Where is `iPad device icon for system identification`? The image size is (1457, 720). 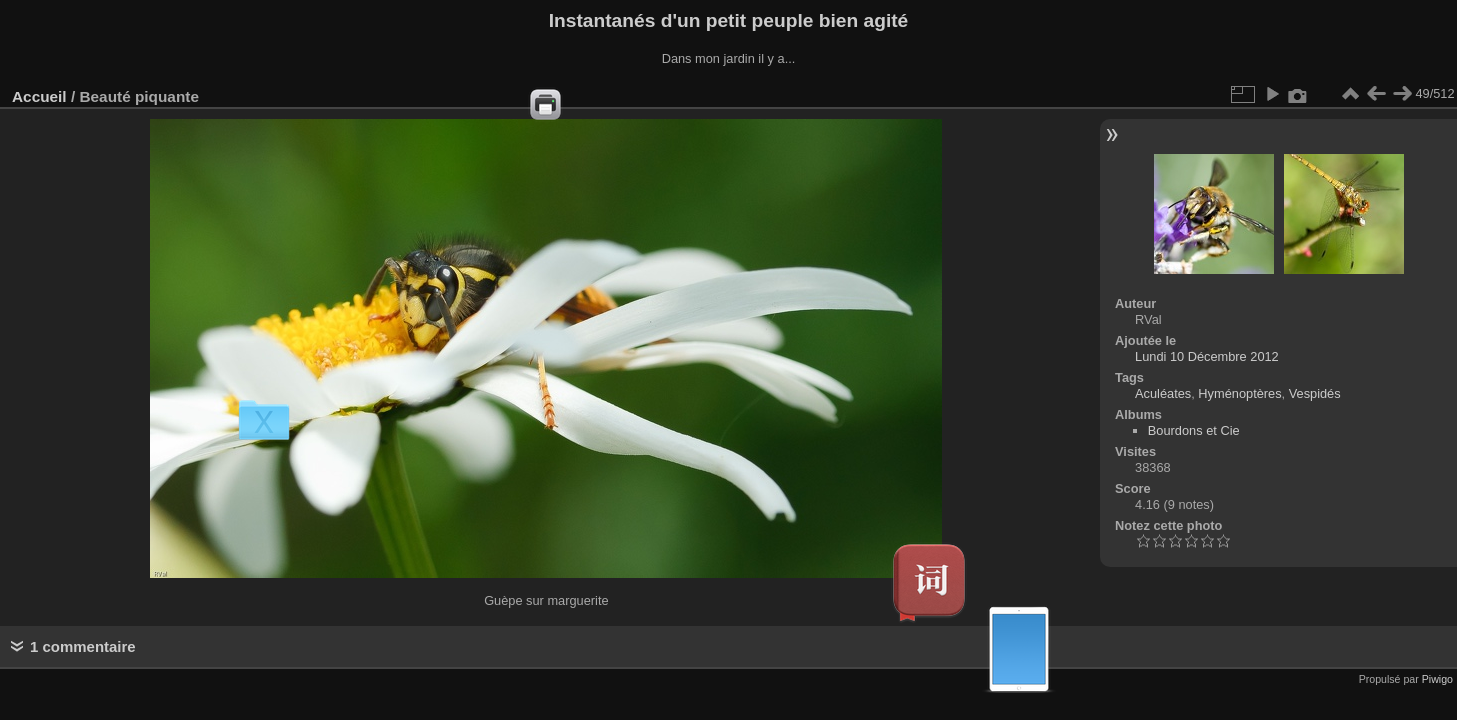
iPad device icon for system identification is located at coordinates (1019, 650).